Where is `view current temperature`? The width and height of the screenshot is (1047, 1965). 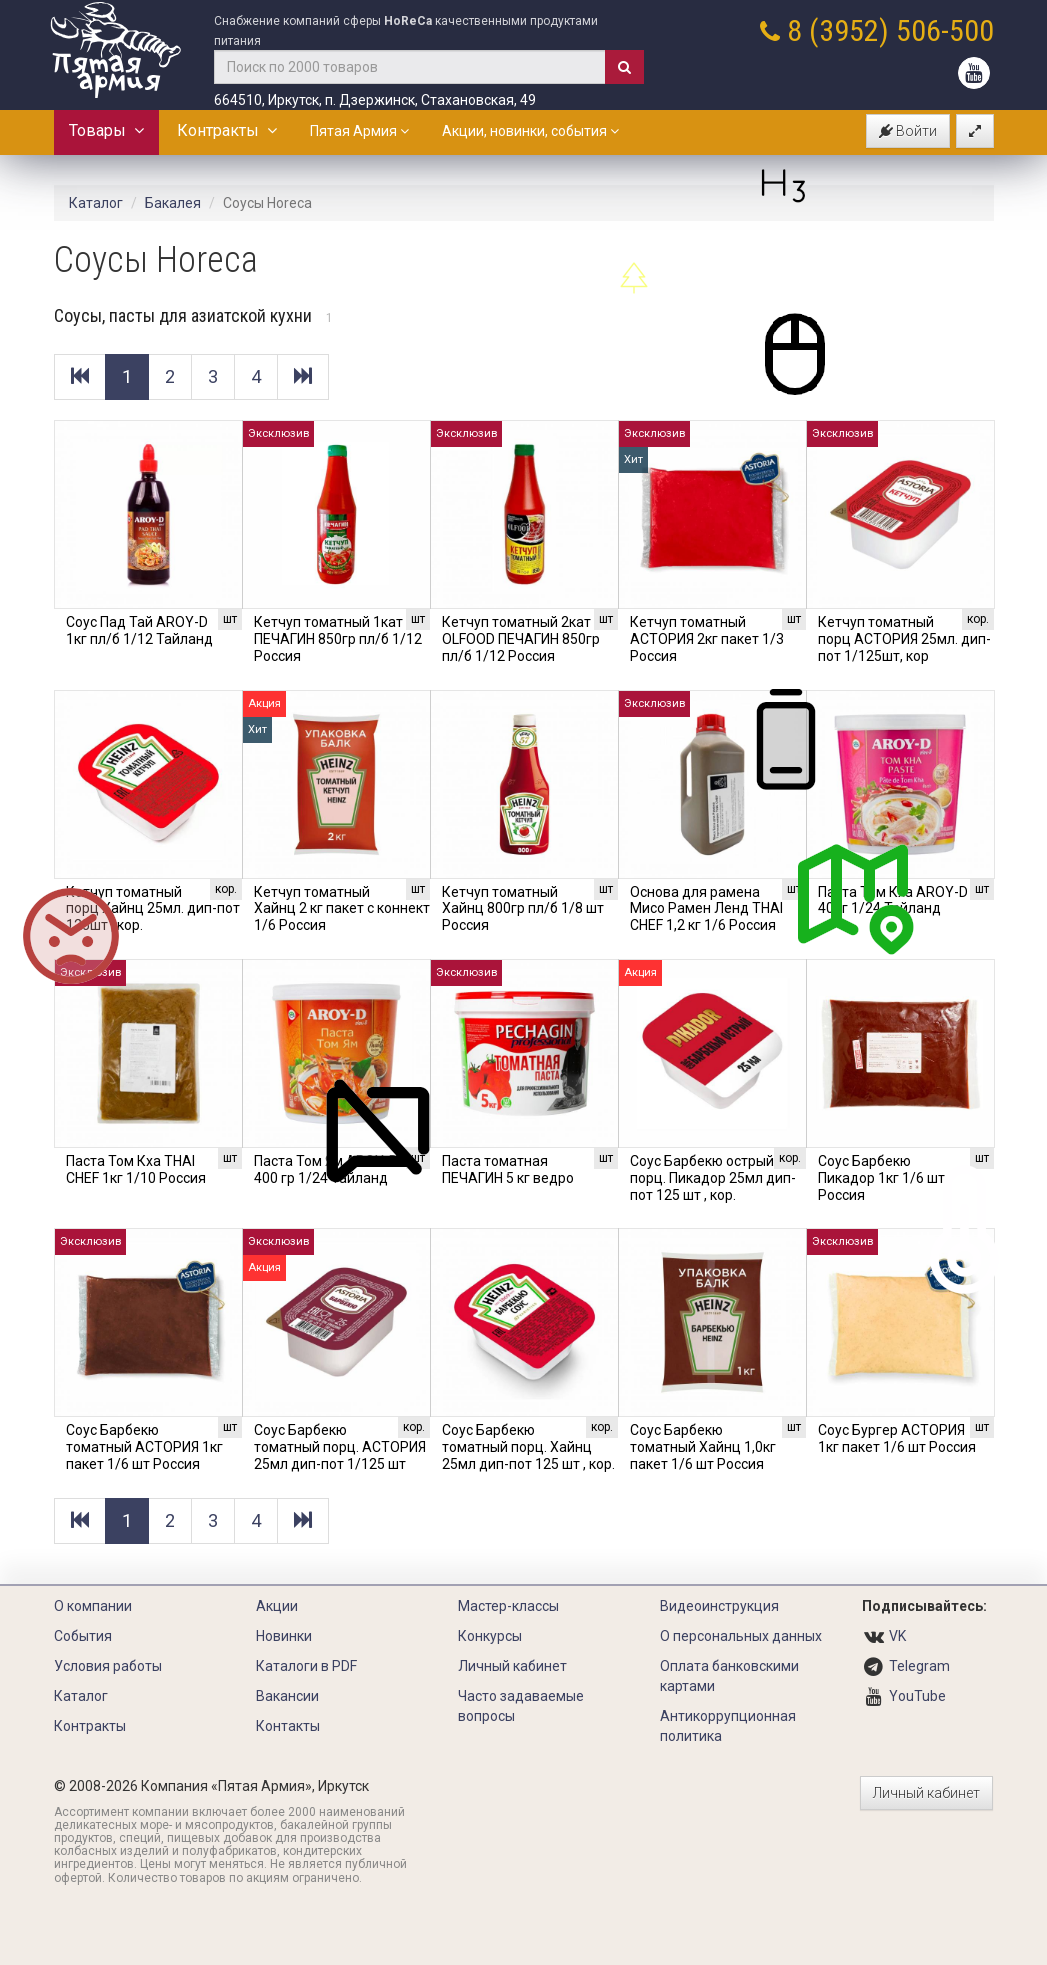
view current temperature is located at coordinates (964, 1229).